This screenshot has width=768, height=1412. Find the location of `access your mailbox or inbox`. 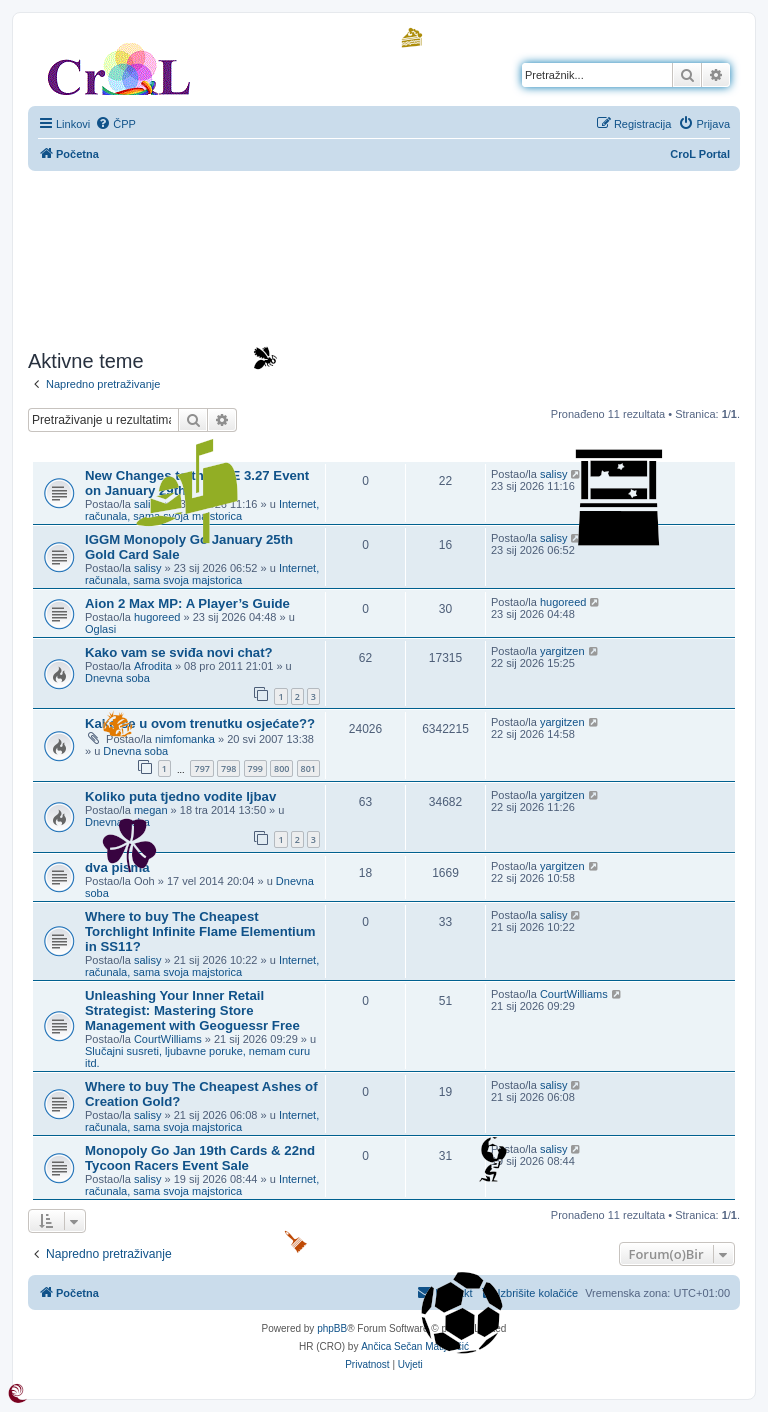

access your mailbox or inbox is located at coordinates (187, 491).